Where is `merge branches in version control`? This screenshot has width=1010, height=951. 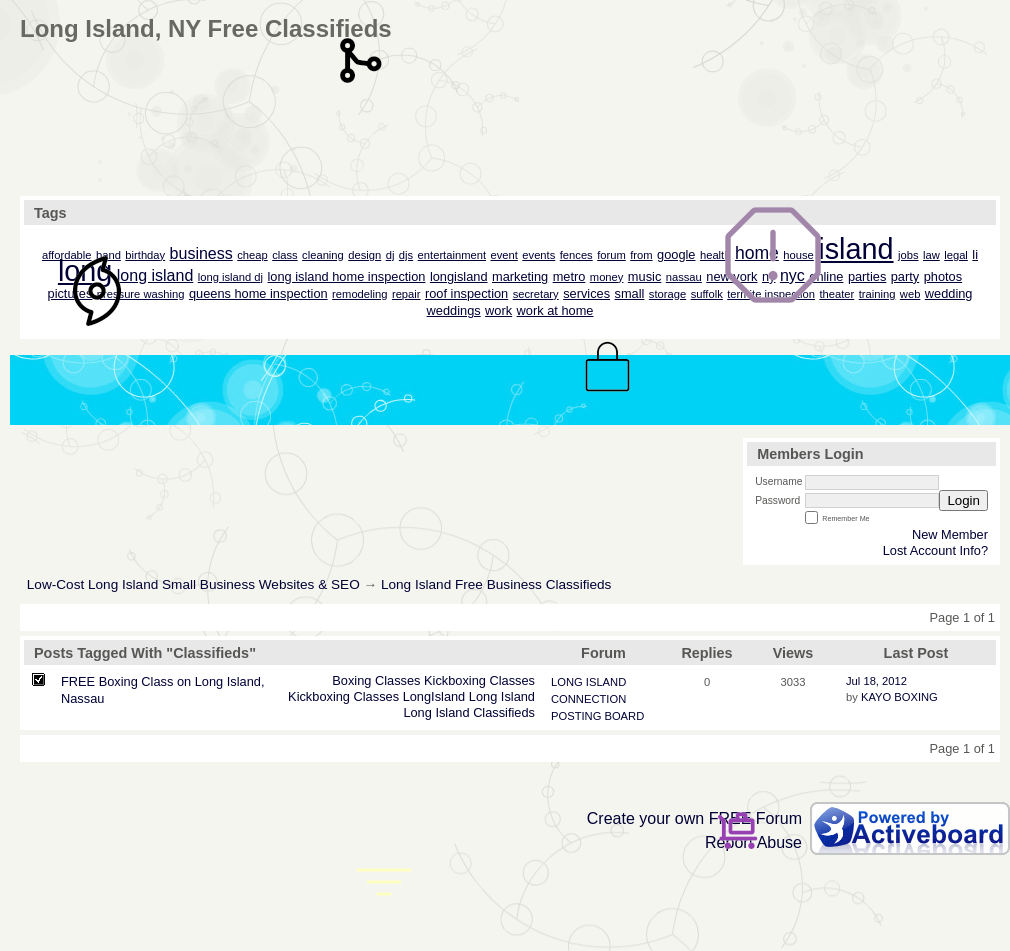
merge branches in version control is located at coordinates (357, 60).